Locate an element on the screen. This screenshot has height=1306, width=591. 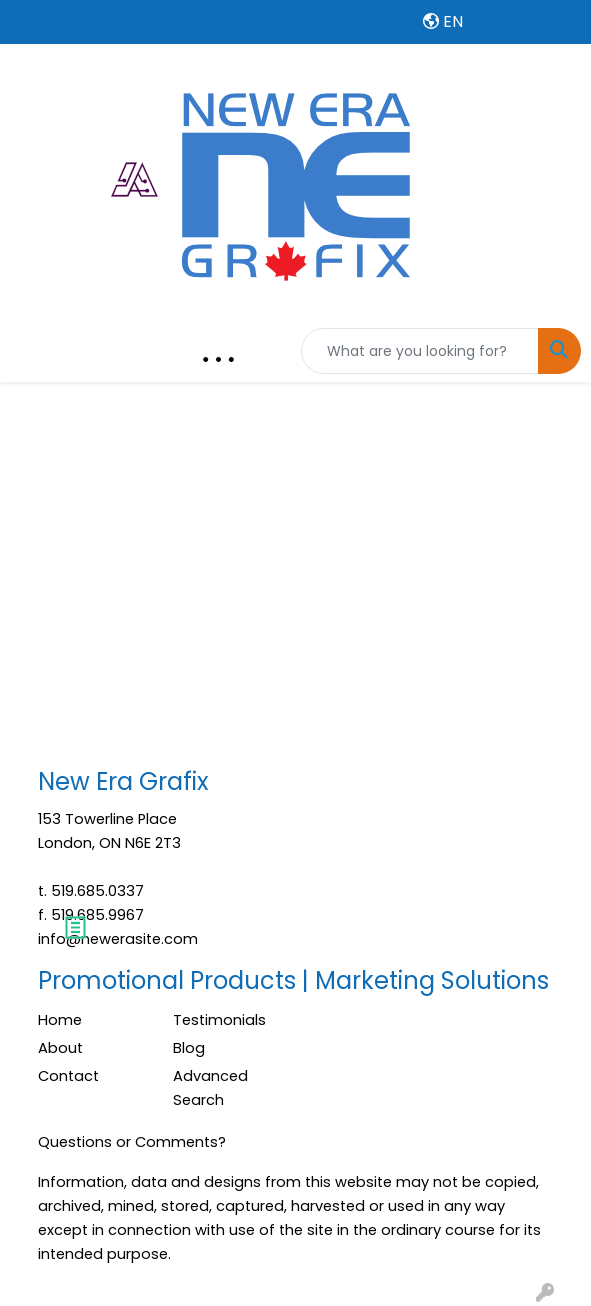
visit The Algorithms website or repository is located at coordinates (134, 179).